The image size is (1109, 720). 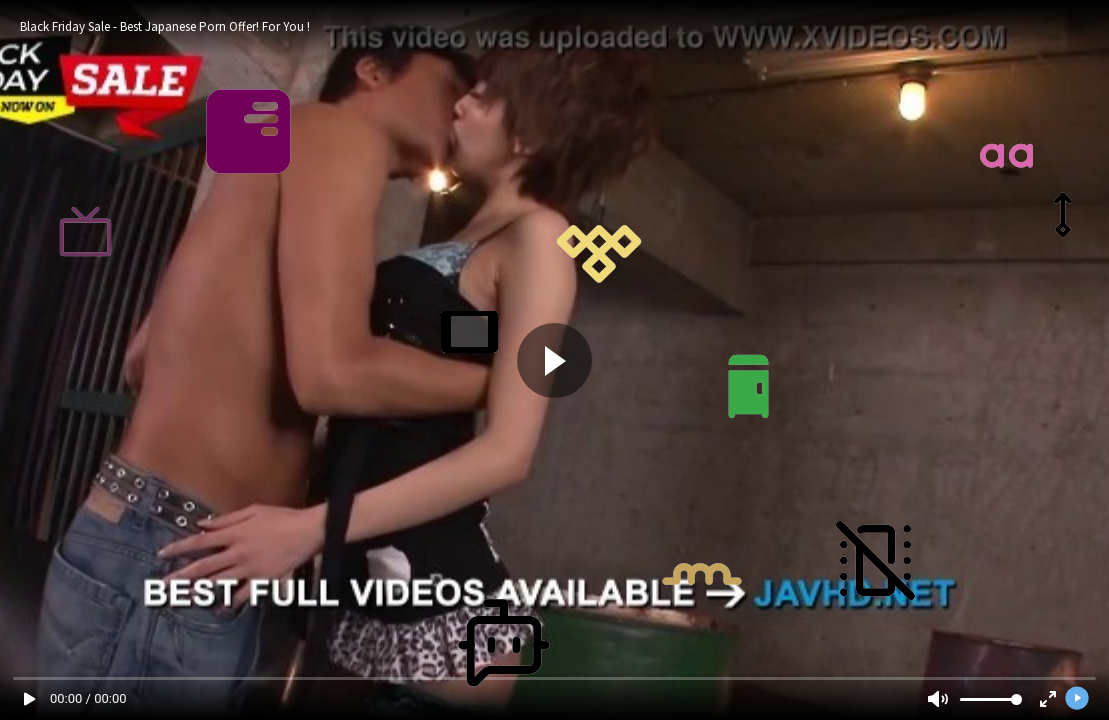 I want to click on open chat with AI assistant, so click(x=504, y=645).